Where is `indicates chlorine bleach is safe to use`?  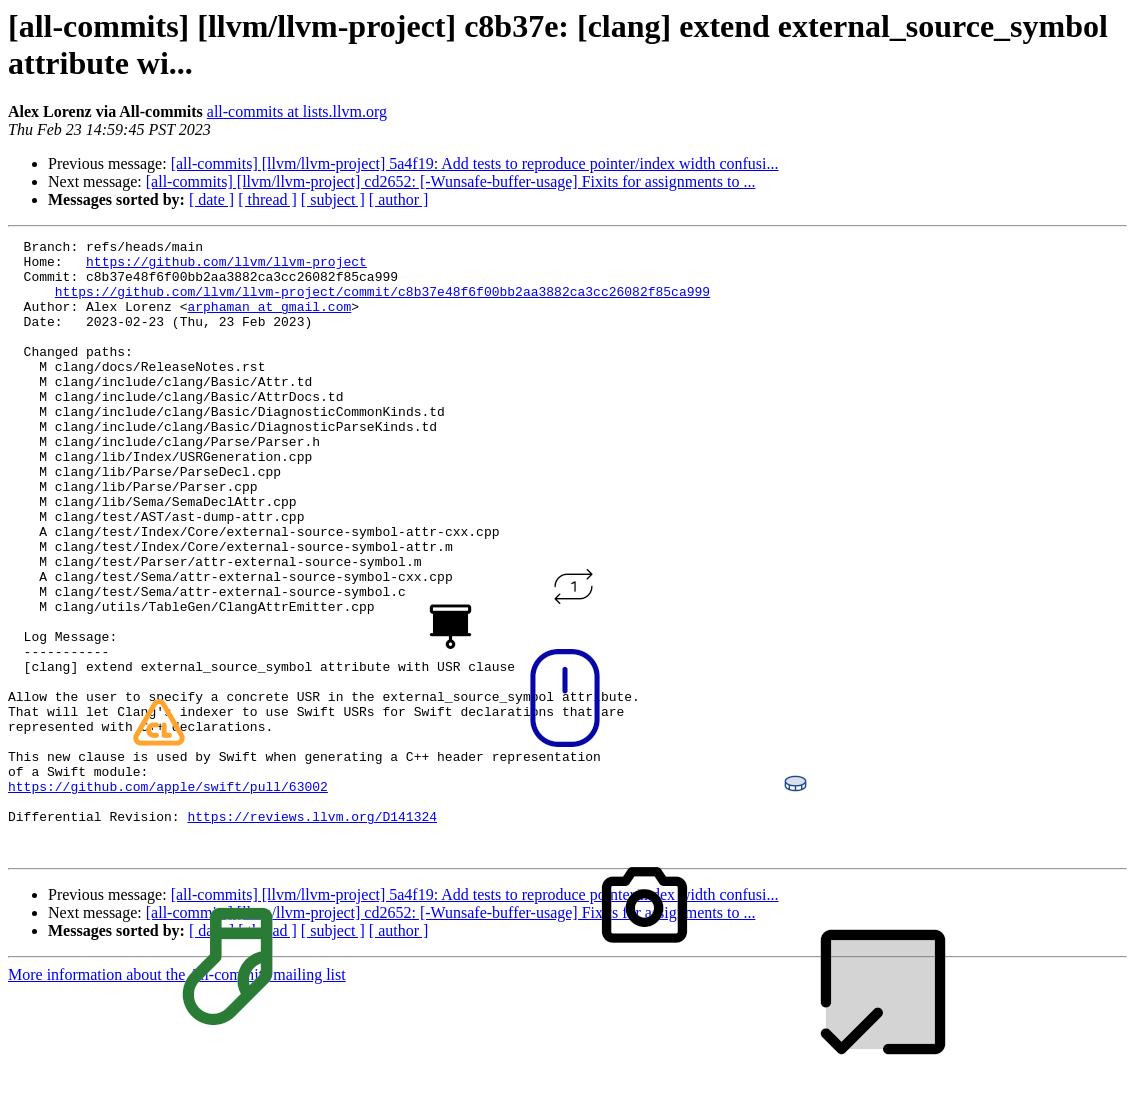 indicates chlorine bleach is safe to use is located at coordinates (159, 725).